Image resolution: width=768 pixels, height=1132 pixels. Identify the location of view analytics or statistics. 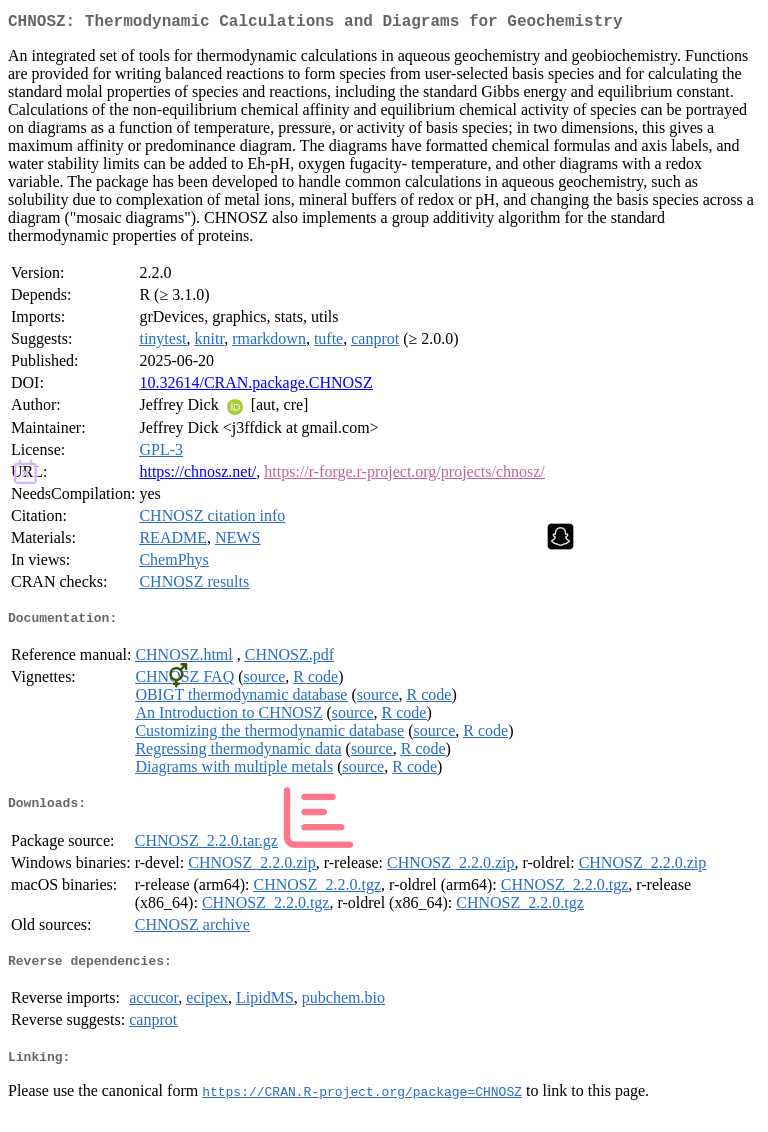
(318, 817).